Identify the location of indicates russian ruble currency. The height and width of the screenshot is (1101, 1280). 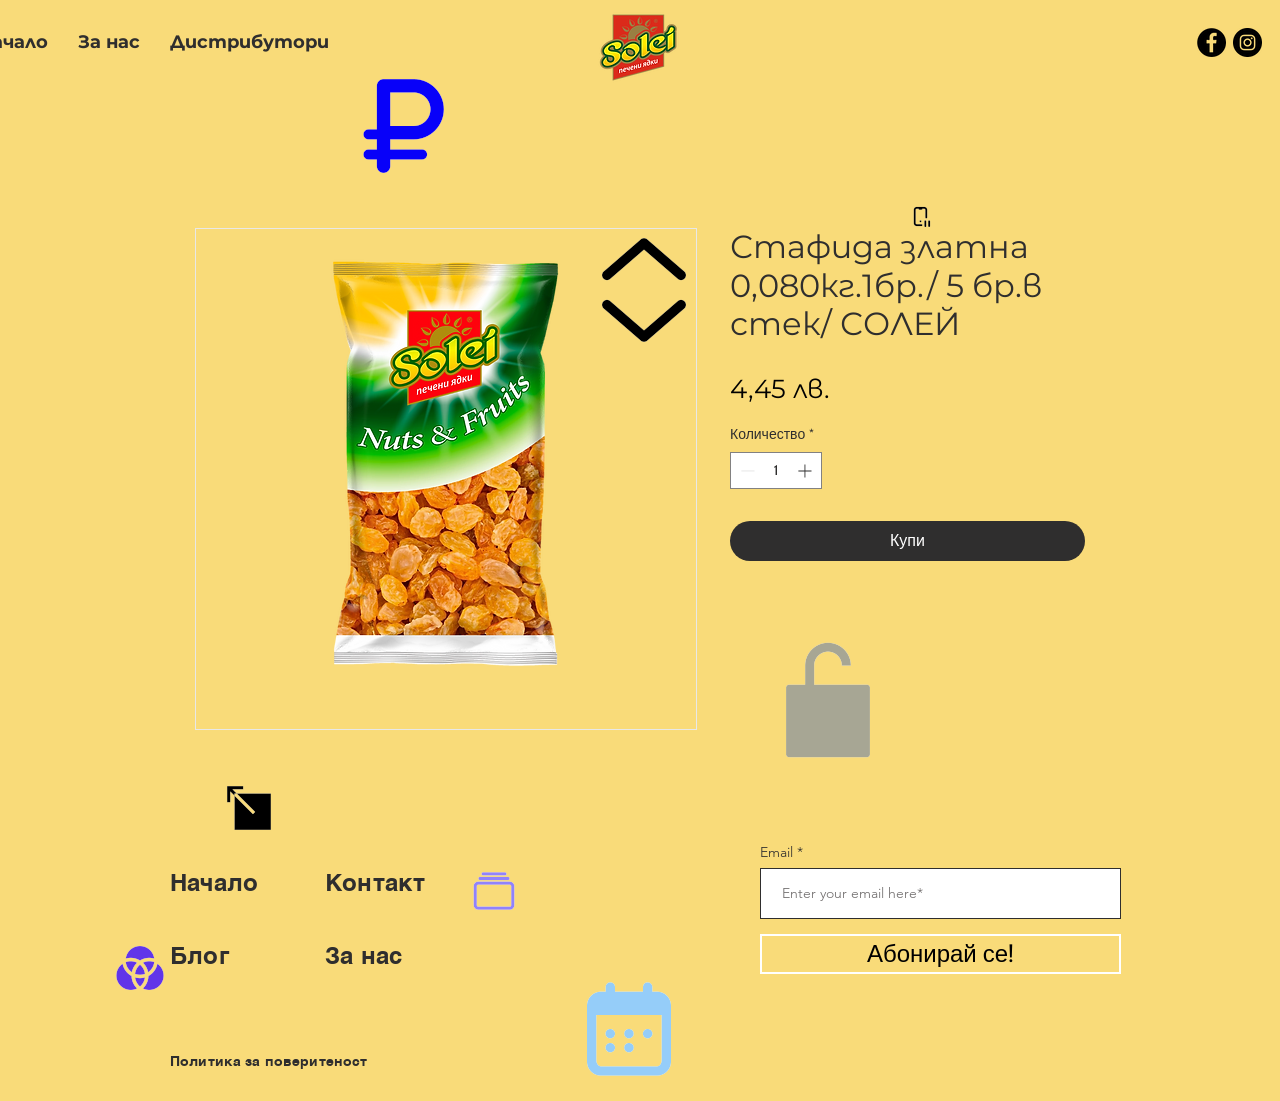
(407, 126).